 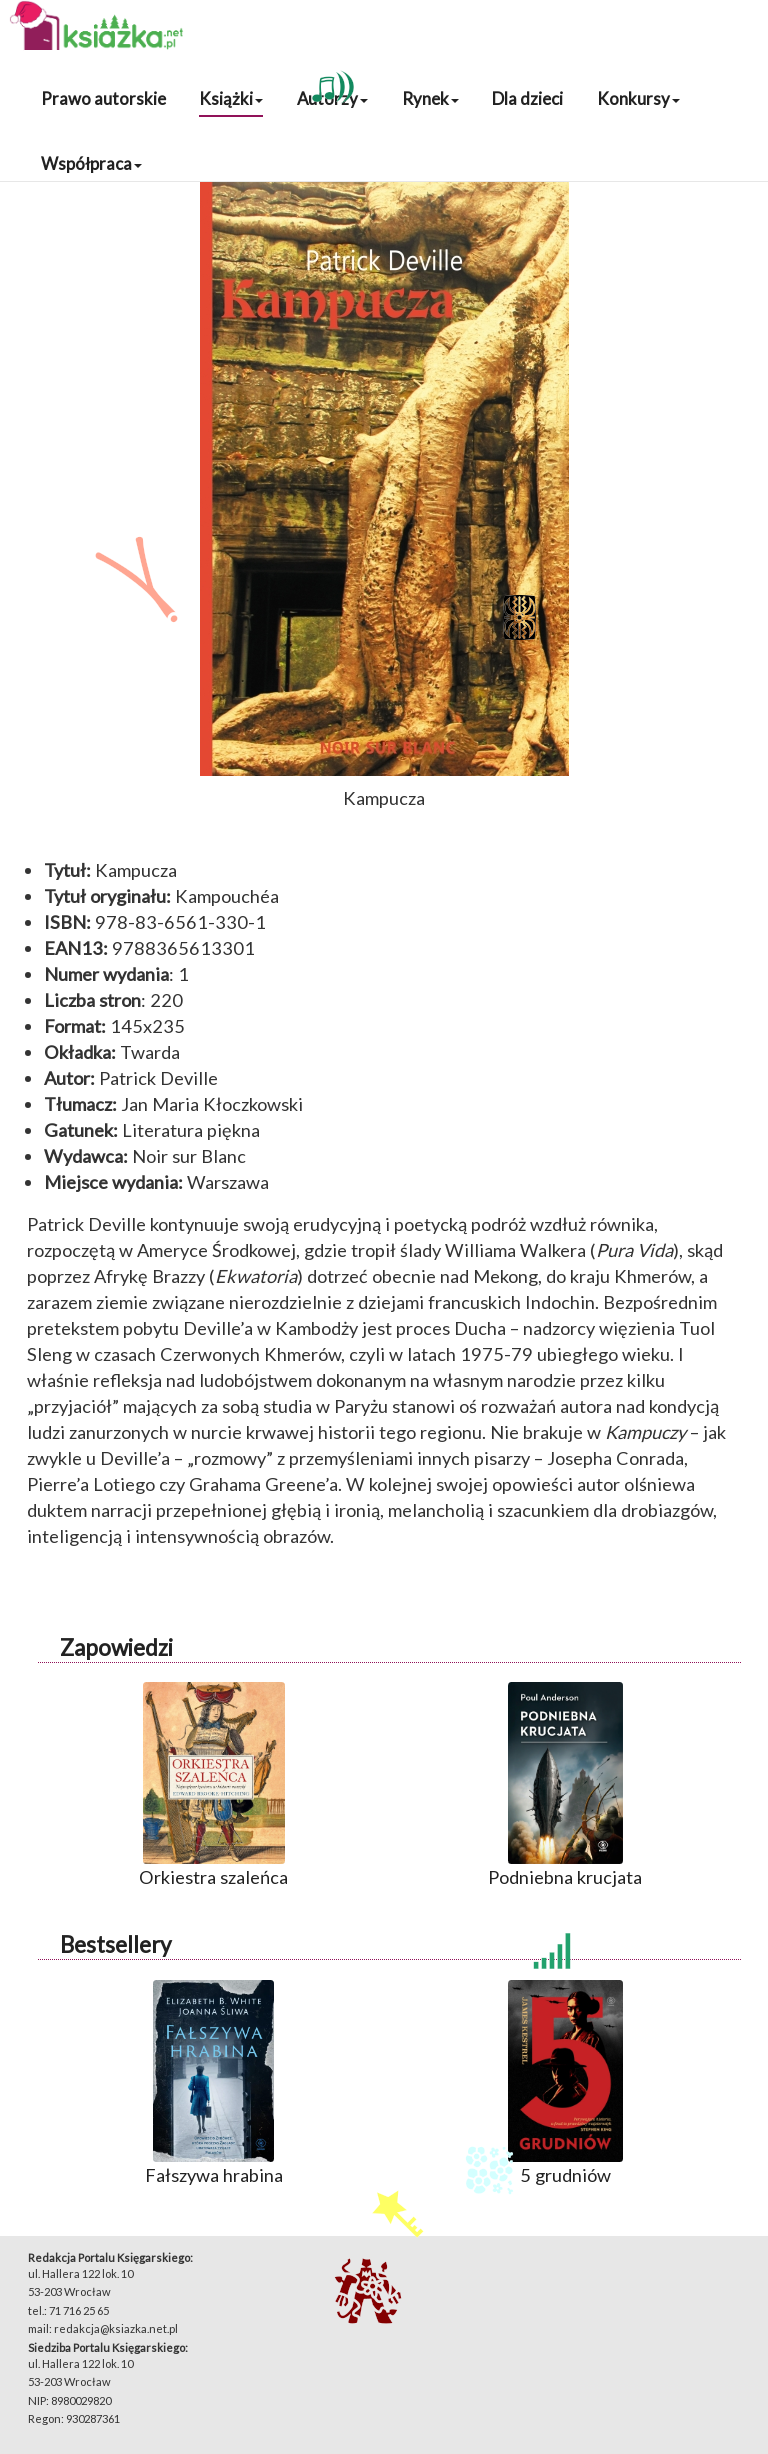 What do you see at coordinates (136, 579) in the screenshot?
I see `dowsing or divination tool in a game interface` at bounding box center [136, 579].